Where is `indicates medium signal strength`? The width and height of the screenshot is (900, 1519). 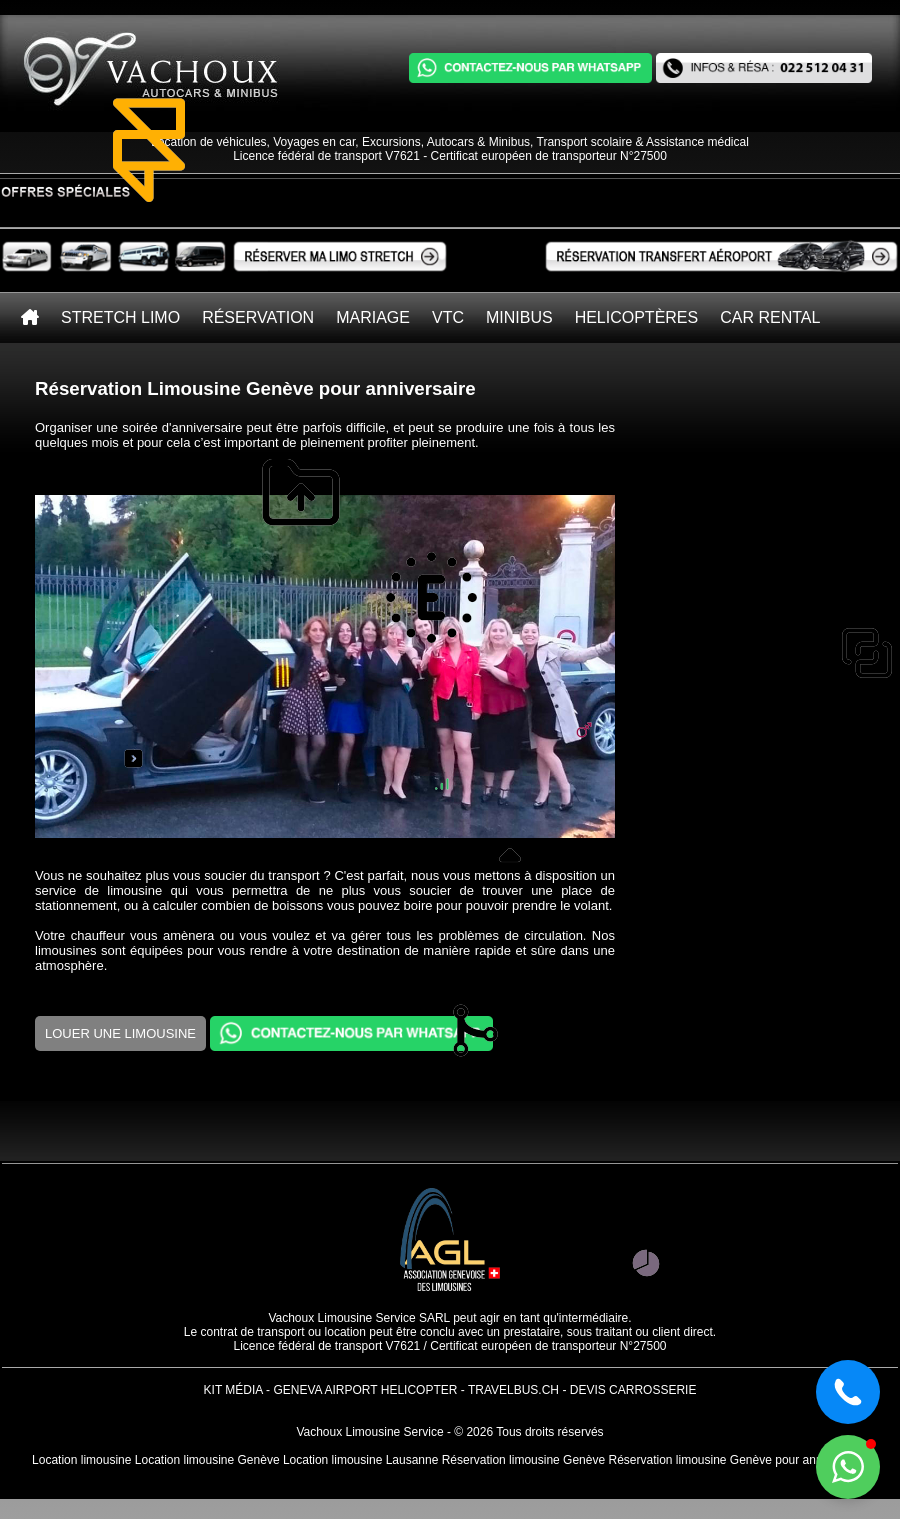 indicates medium signal strength is located at coordinates (447, 779).